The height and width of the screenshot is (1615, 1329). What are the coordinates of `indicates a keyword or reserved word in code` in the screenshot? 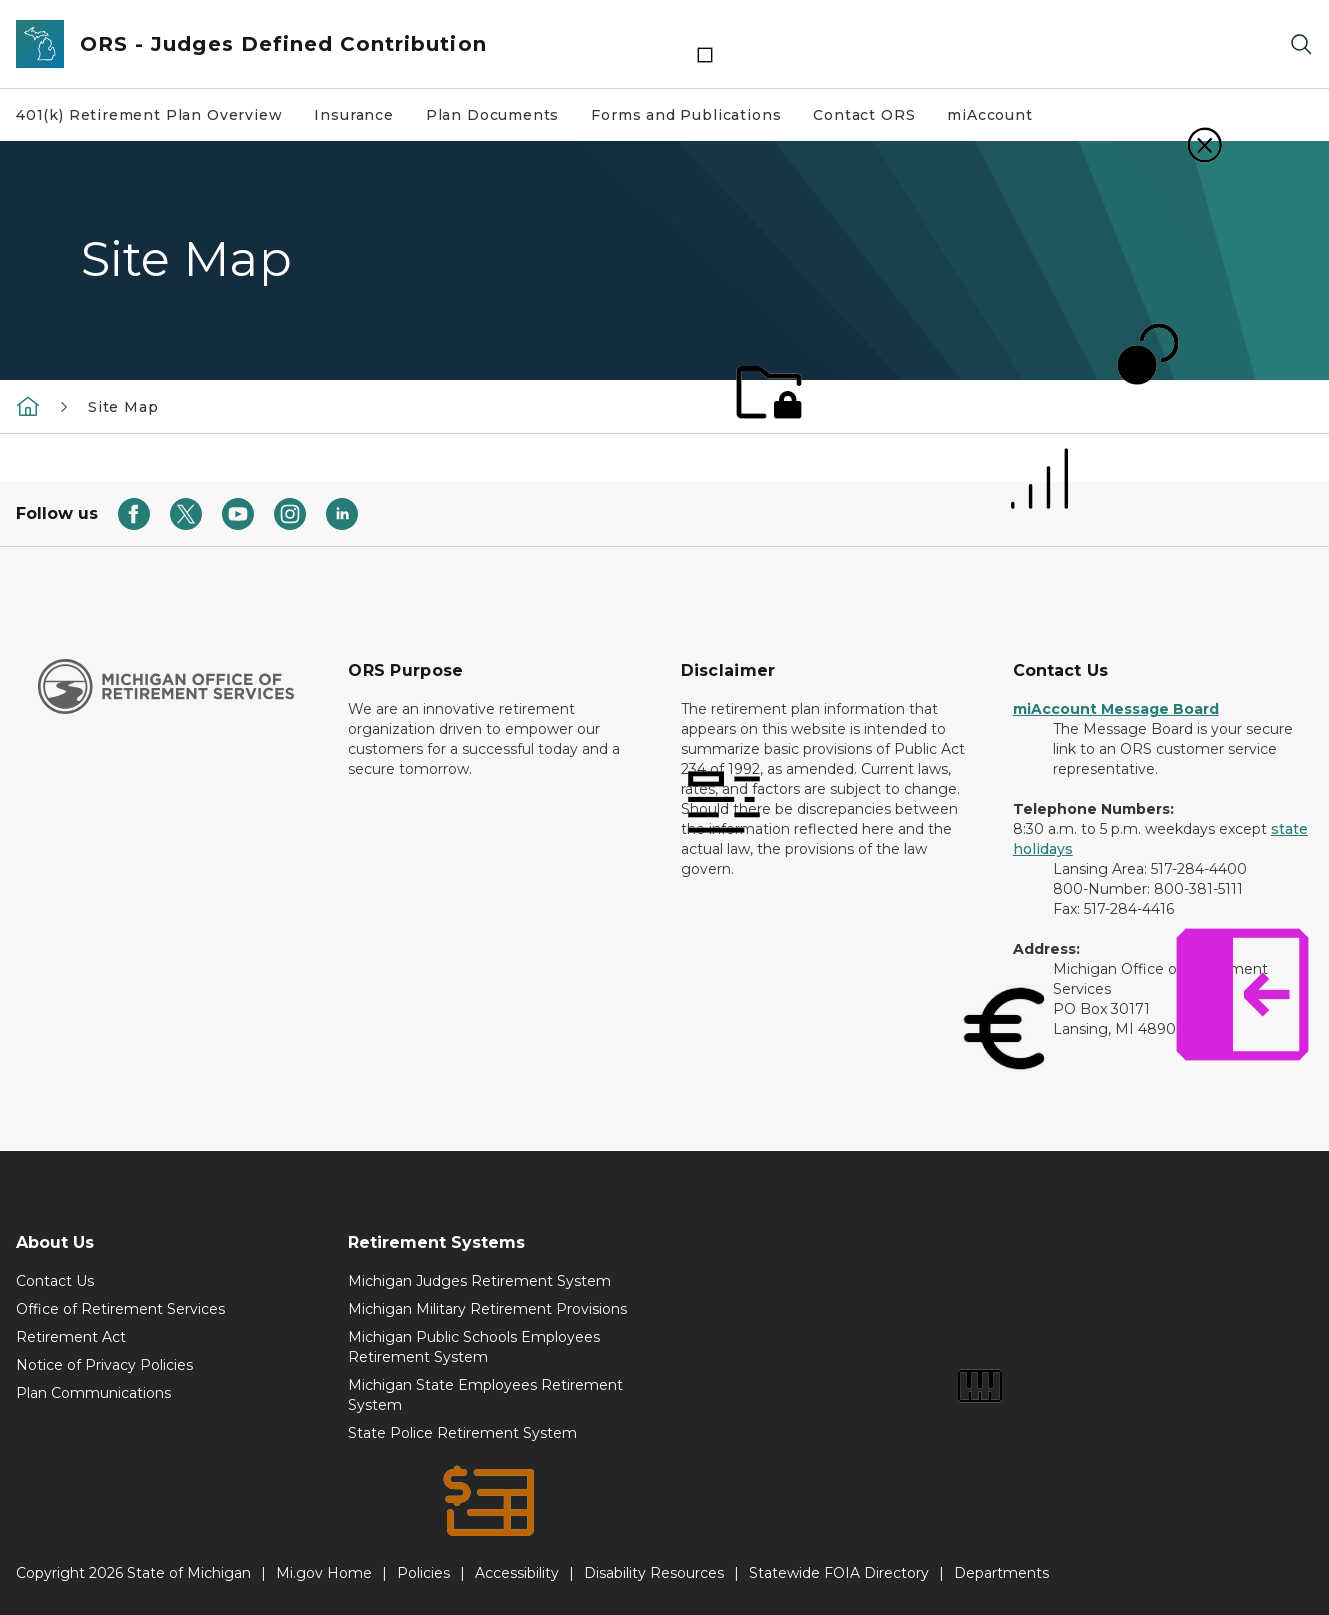 It's located at (724, 802).